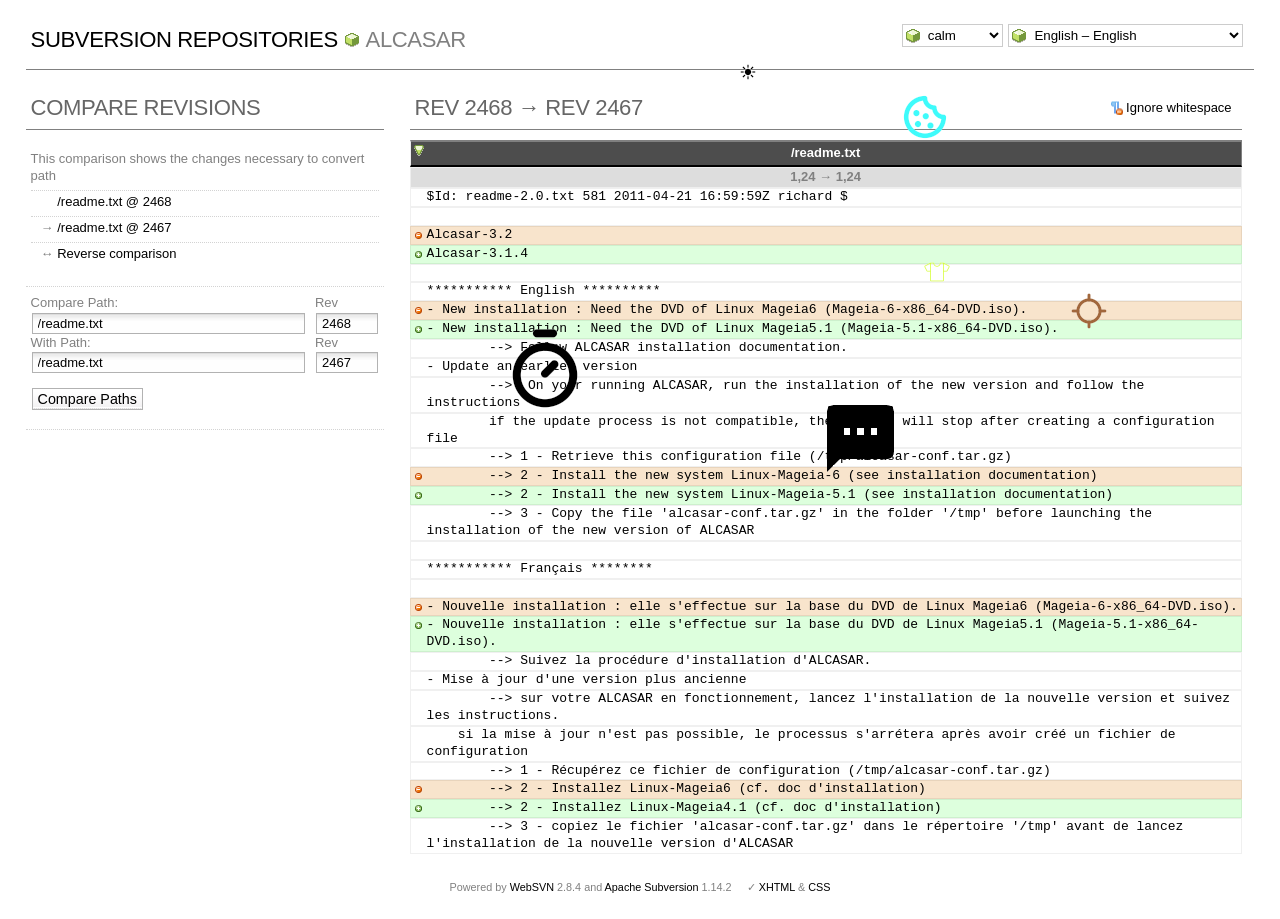 Image resolution: width=1280 pixels, height=919 pixels. Describe the element at coordinates (860, 438) in the screenshot. I see `open text messages` at that location.